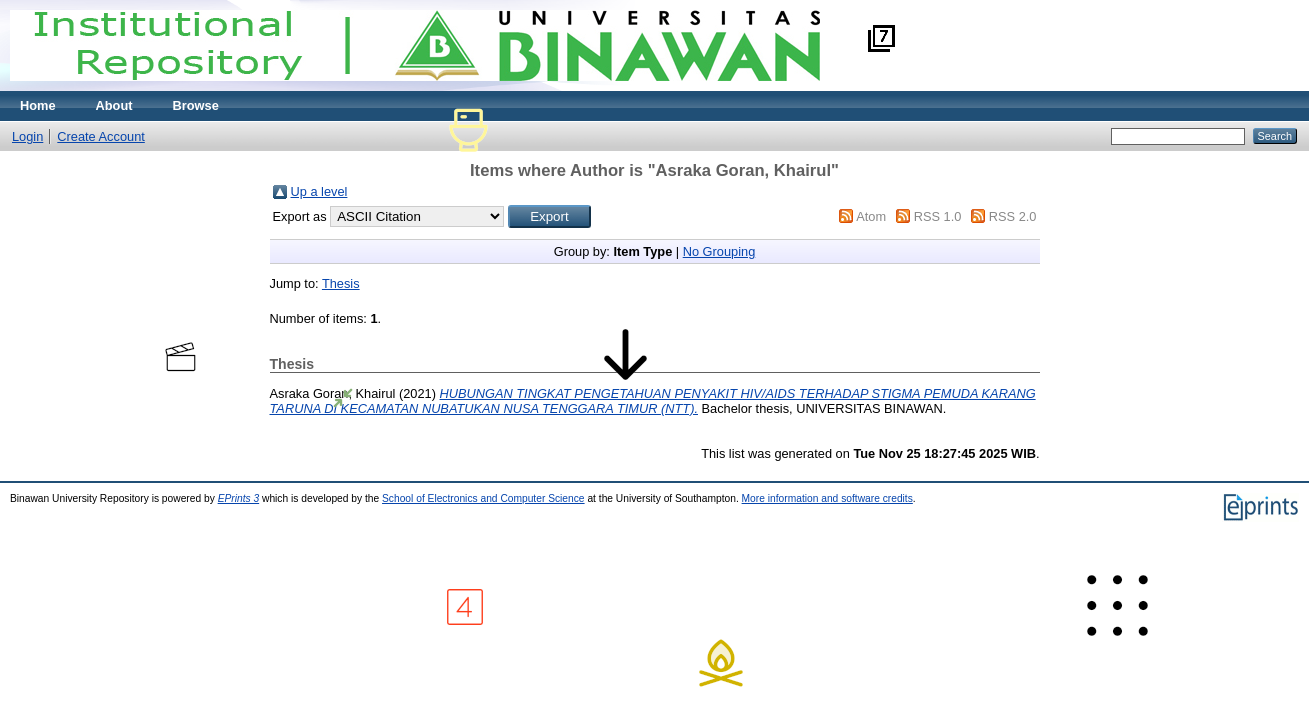  I want to click on select option number four, so click(465, 607).